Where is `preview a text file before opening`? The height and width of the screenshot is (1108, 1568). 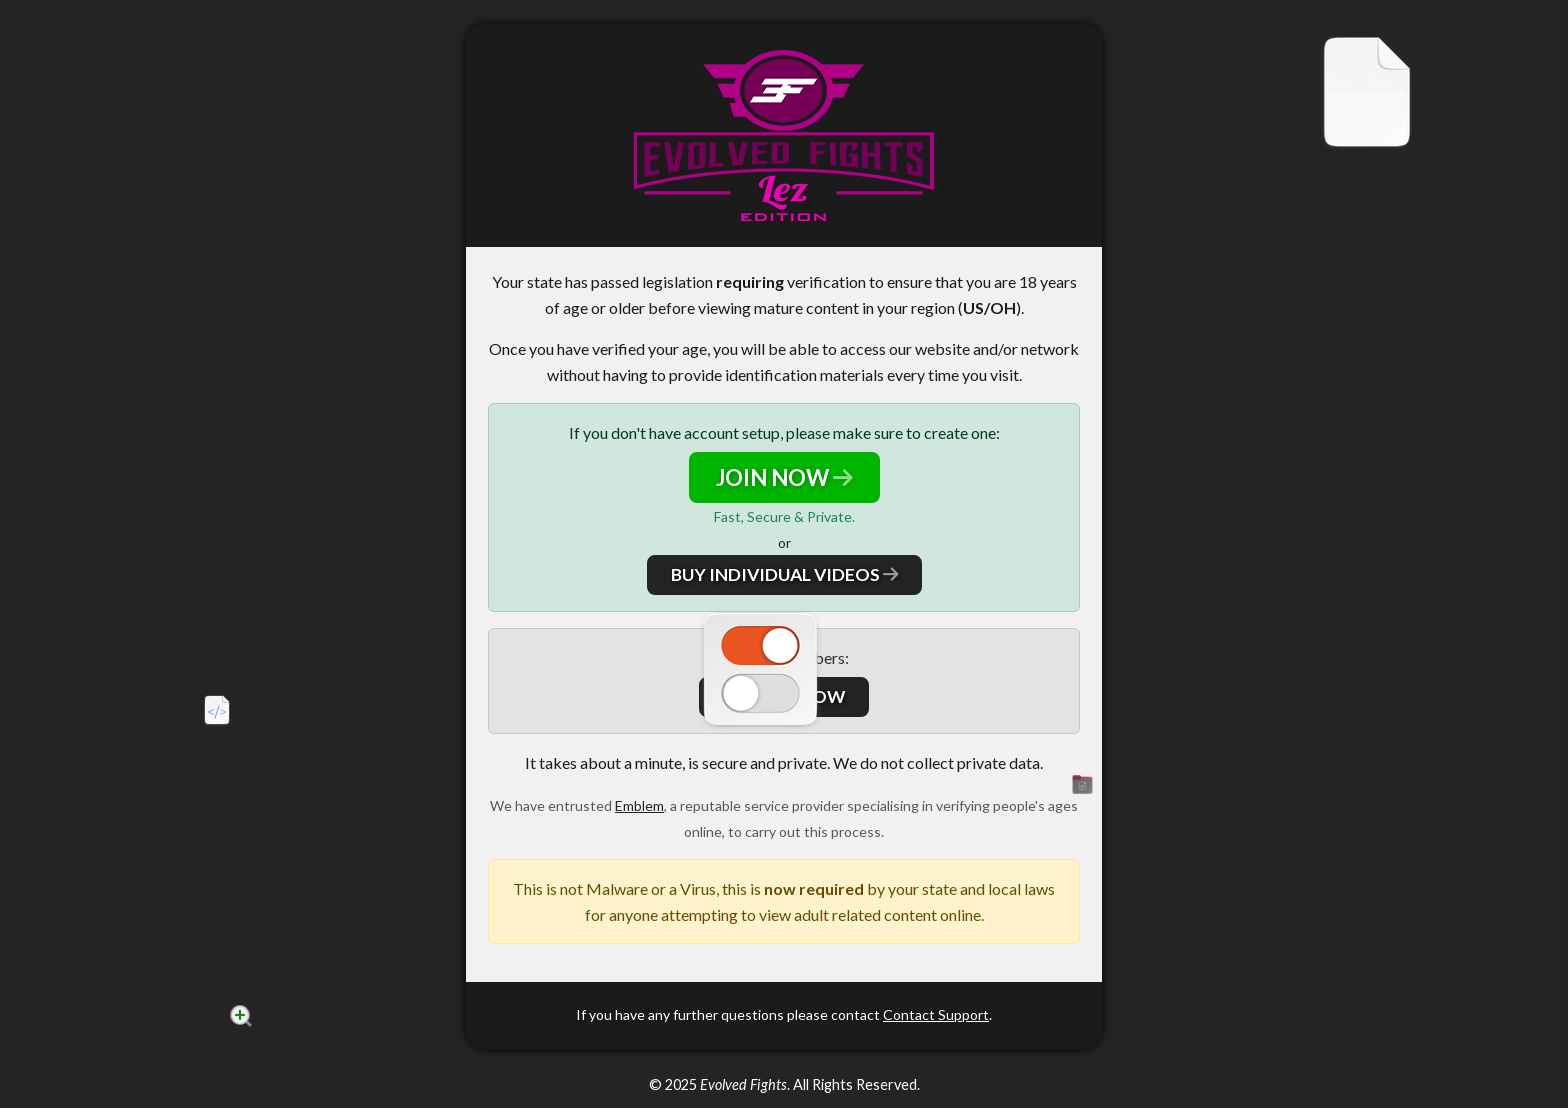 preview a text file before opening is located at coordinates (1367, 92).